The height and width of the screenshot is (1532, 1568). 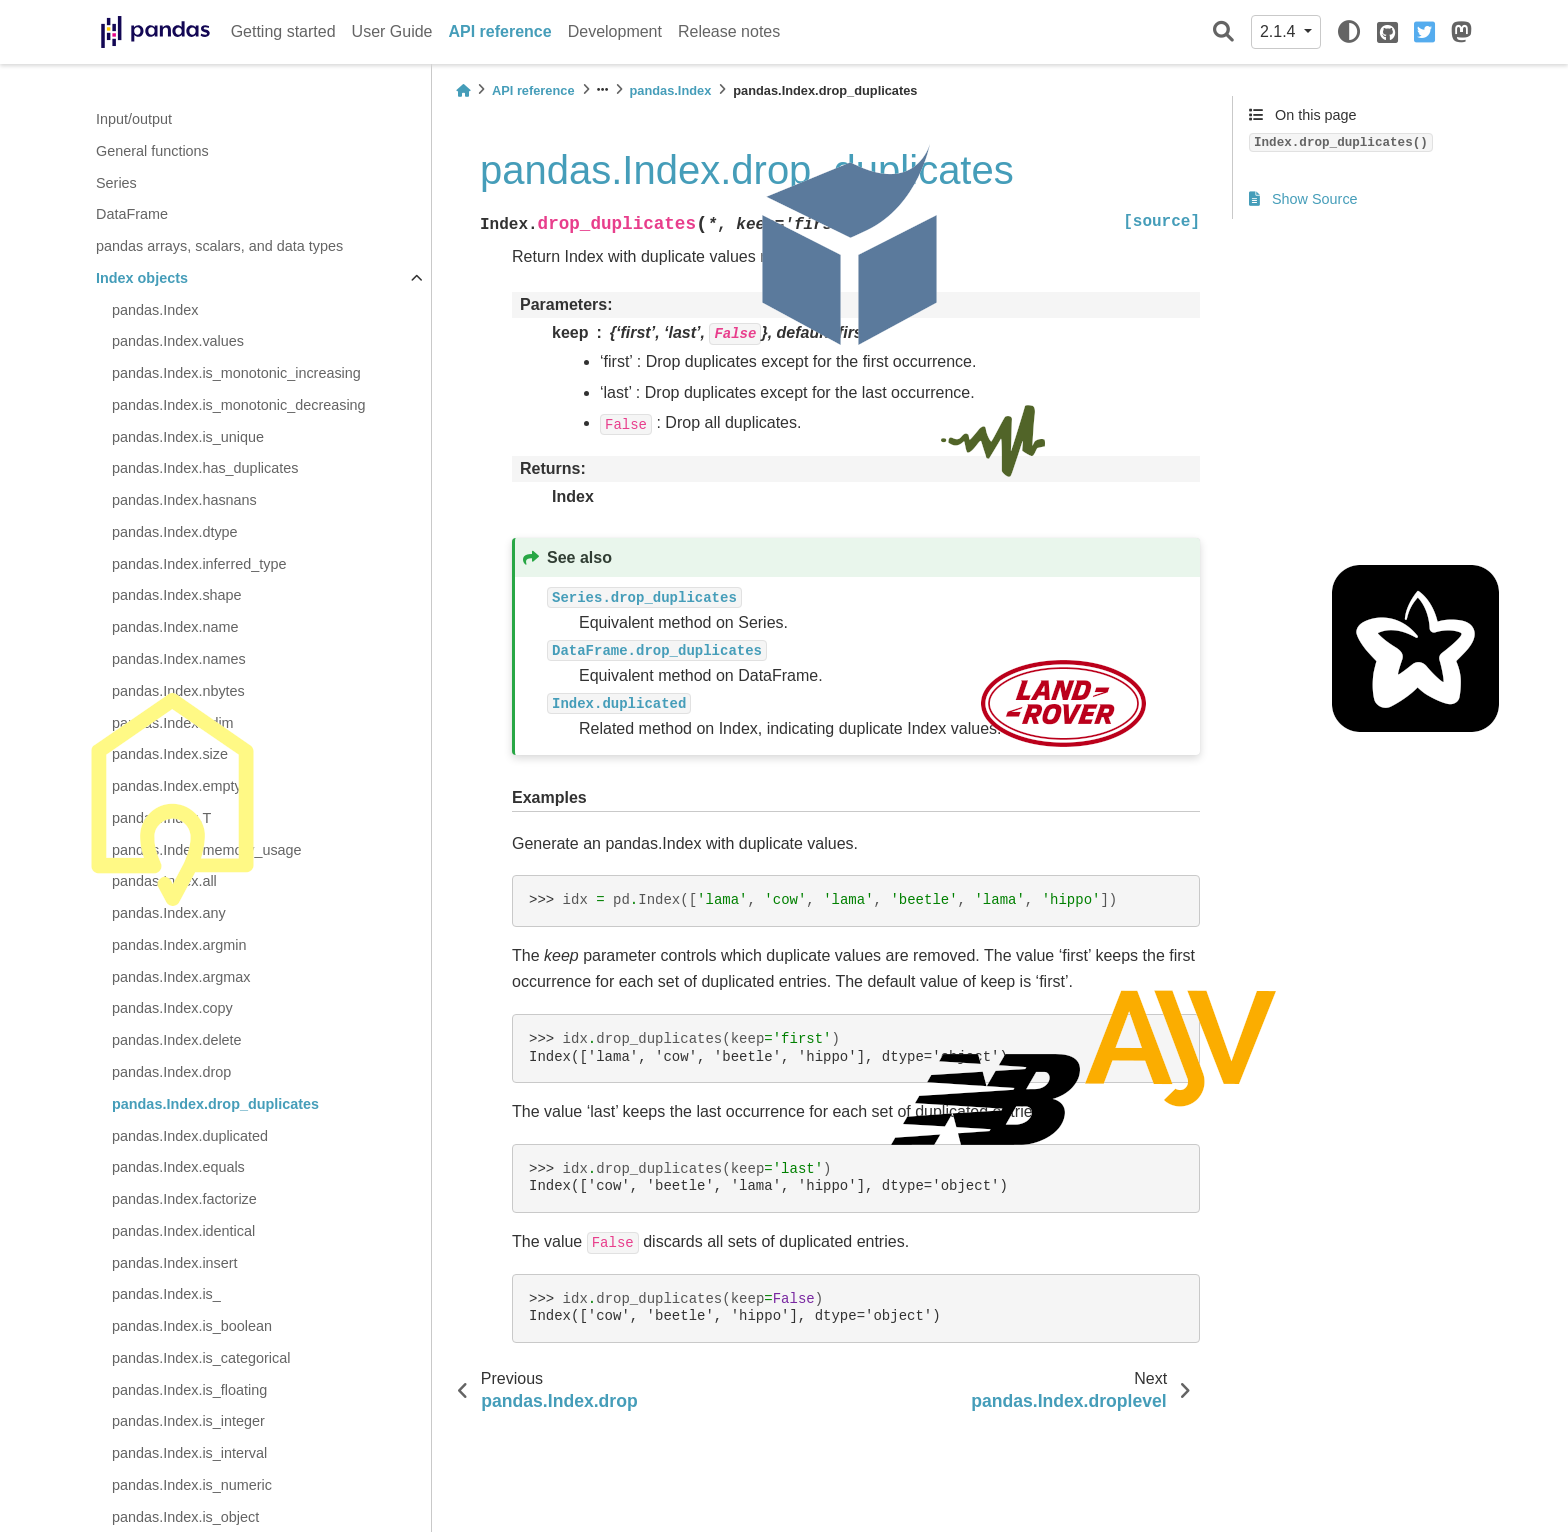 I want to click on semantic web technology or linked data services, so click(x=849, y=244).